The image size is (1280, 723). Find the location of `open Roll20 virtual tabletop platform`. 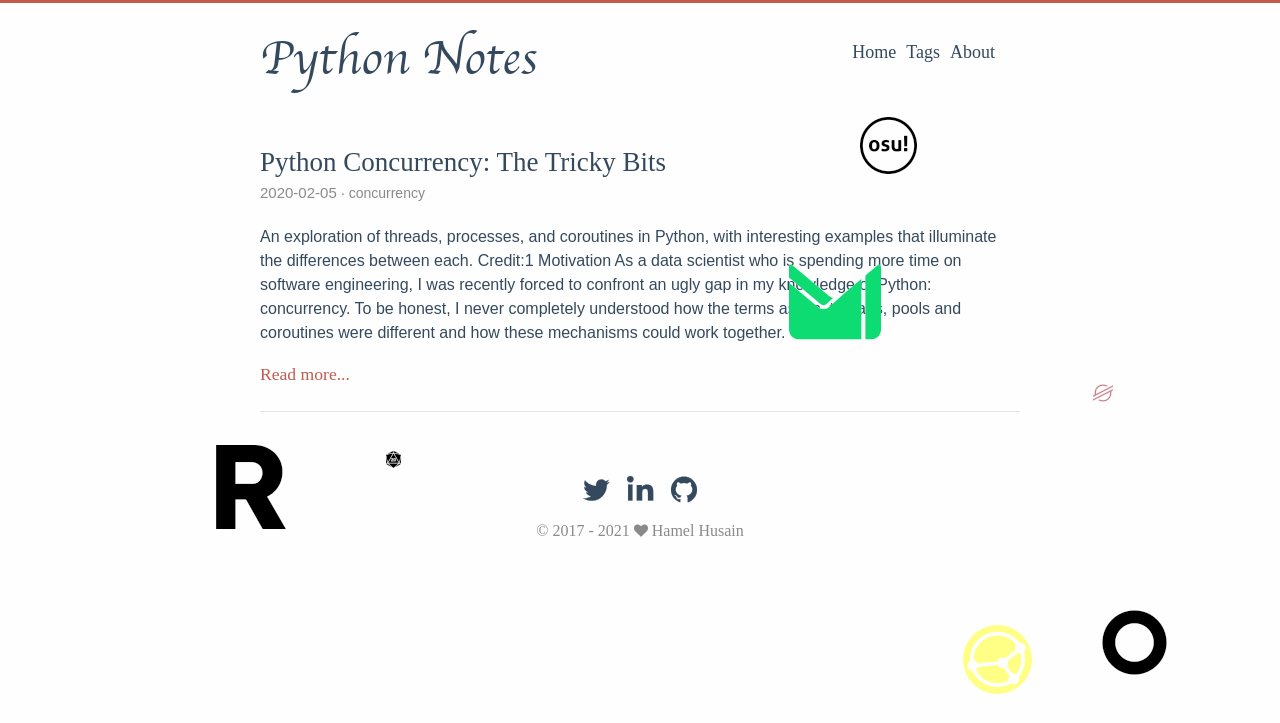

open Roll20 virtual tabletop platform is located at coordinates (393, 459).